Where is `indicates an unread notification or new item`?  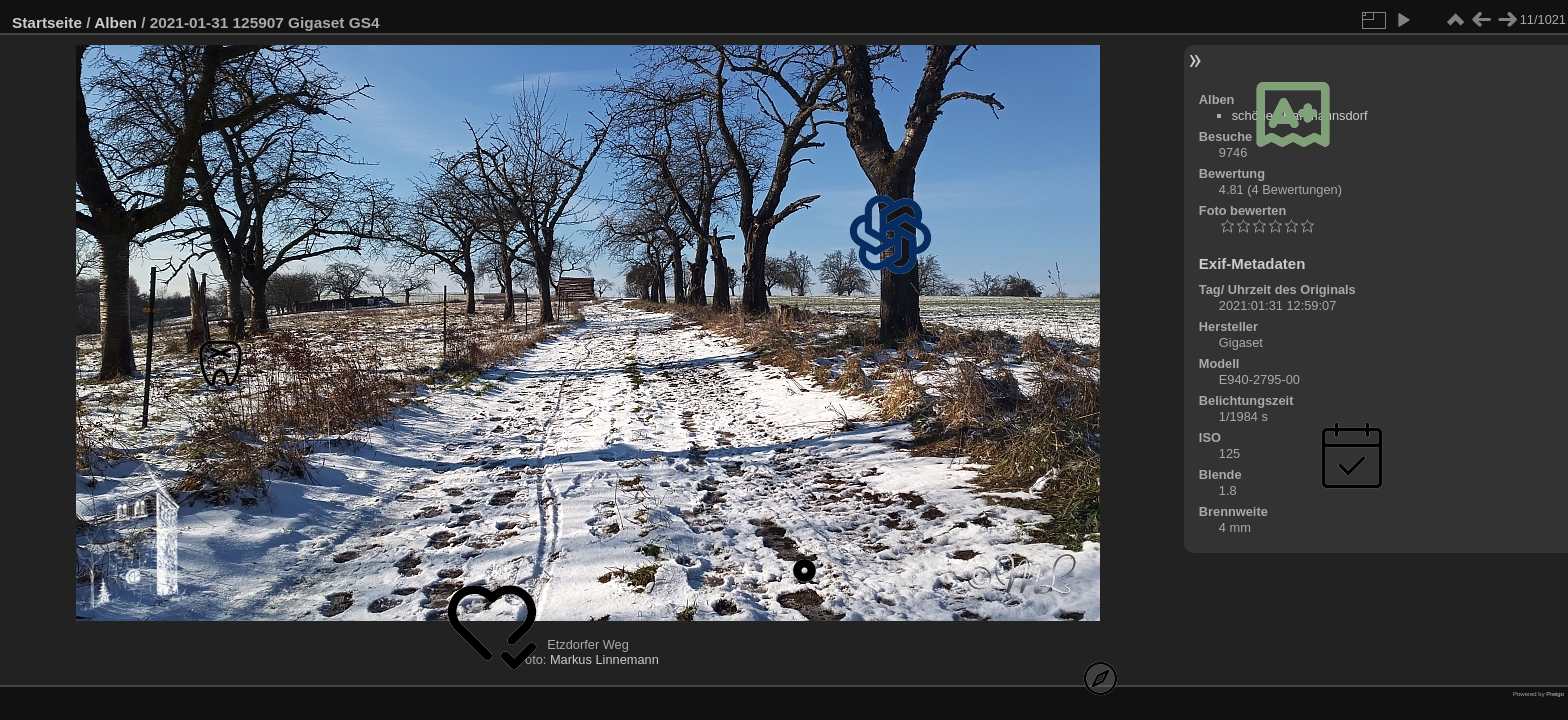 indicates an unread notification or new item is located at coordinates (804, 570).